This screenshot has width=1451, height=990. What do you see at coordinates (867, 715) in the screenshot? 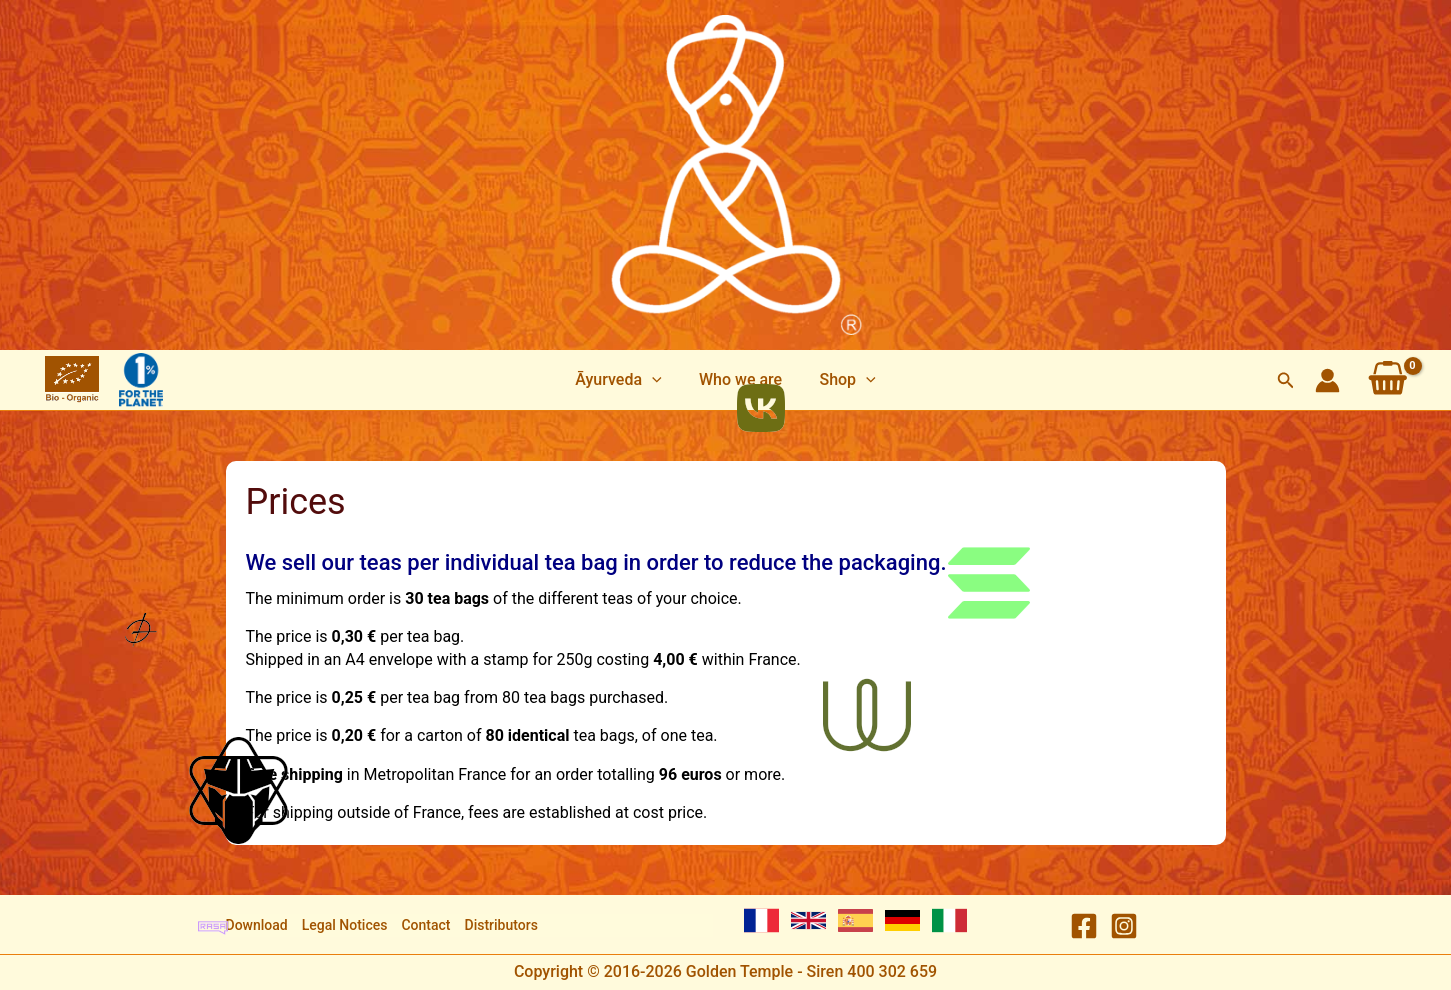
I see `open wire messaging app` at bounding box center [867, 715].